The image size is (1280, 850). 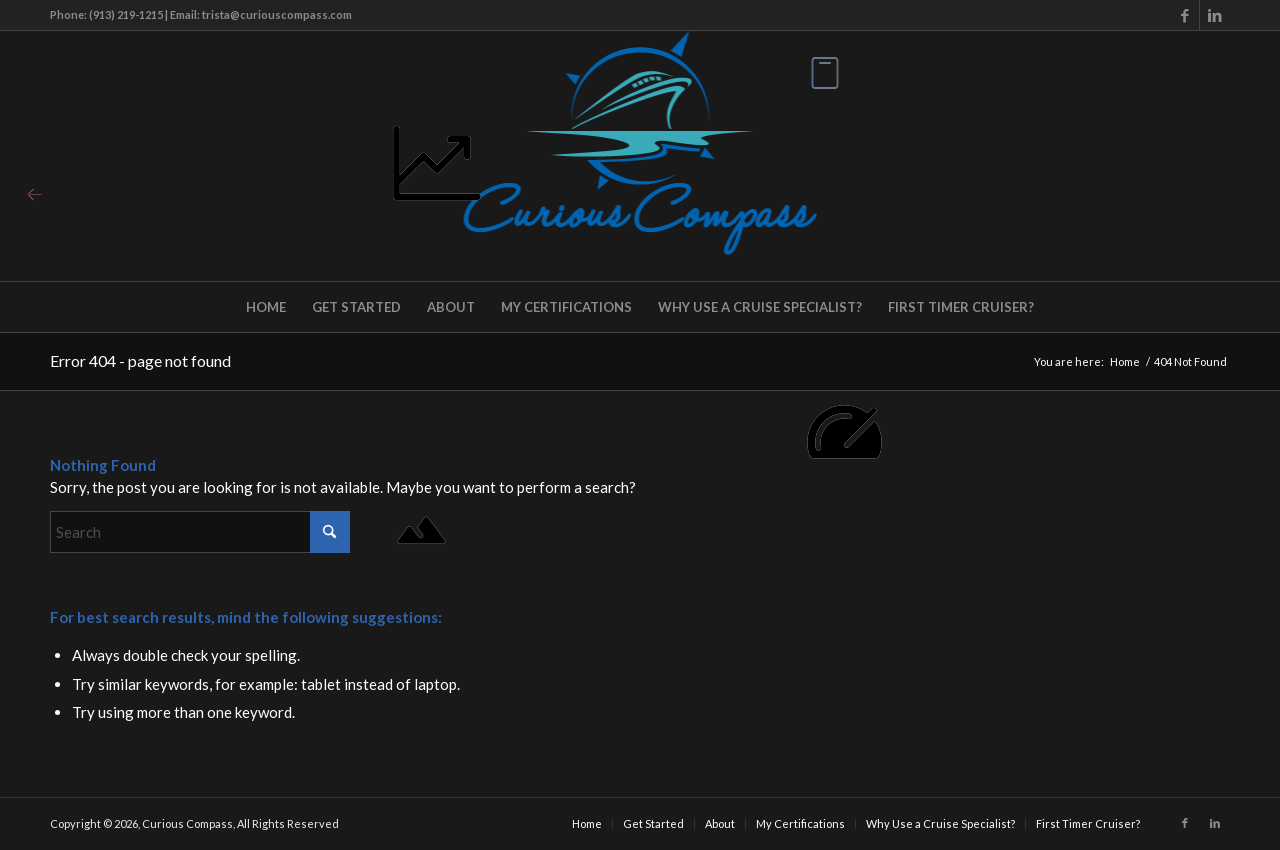 I want to click on apply a landscape or nature photo filter, so click(x=421, y=529).